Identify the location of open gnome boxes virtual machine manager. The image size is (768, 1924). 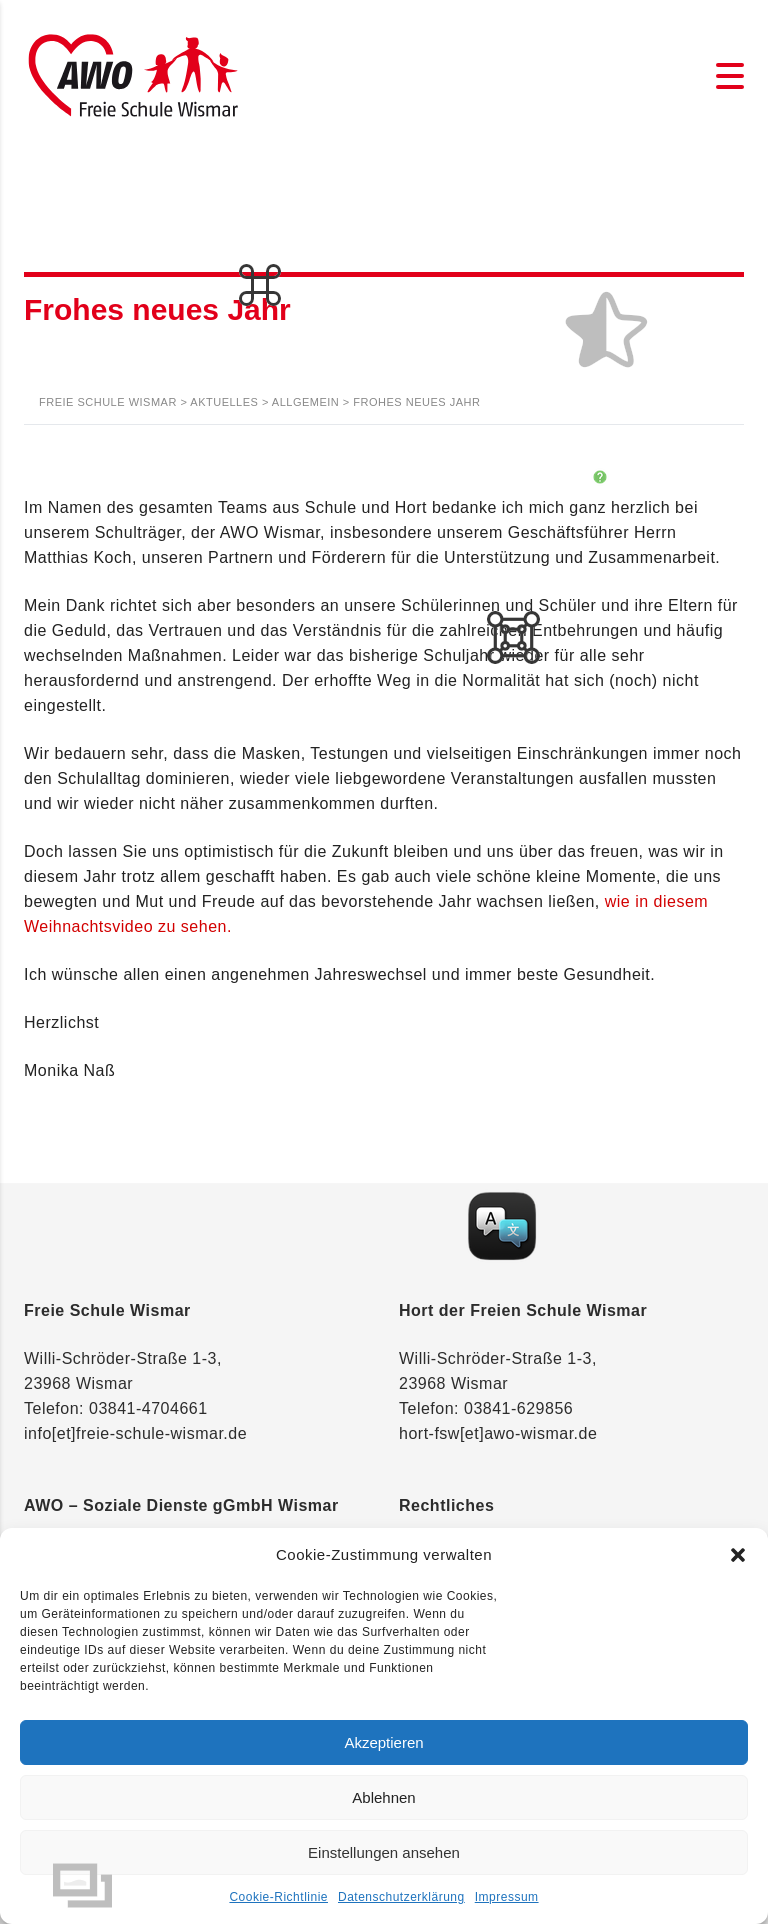
(513, 637).